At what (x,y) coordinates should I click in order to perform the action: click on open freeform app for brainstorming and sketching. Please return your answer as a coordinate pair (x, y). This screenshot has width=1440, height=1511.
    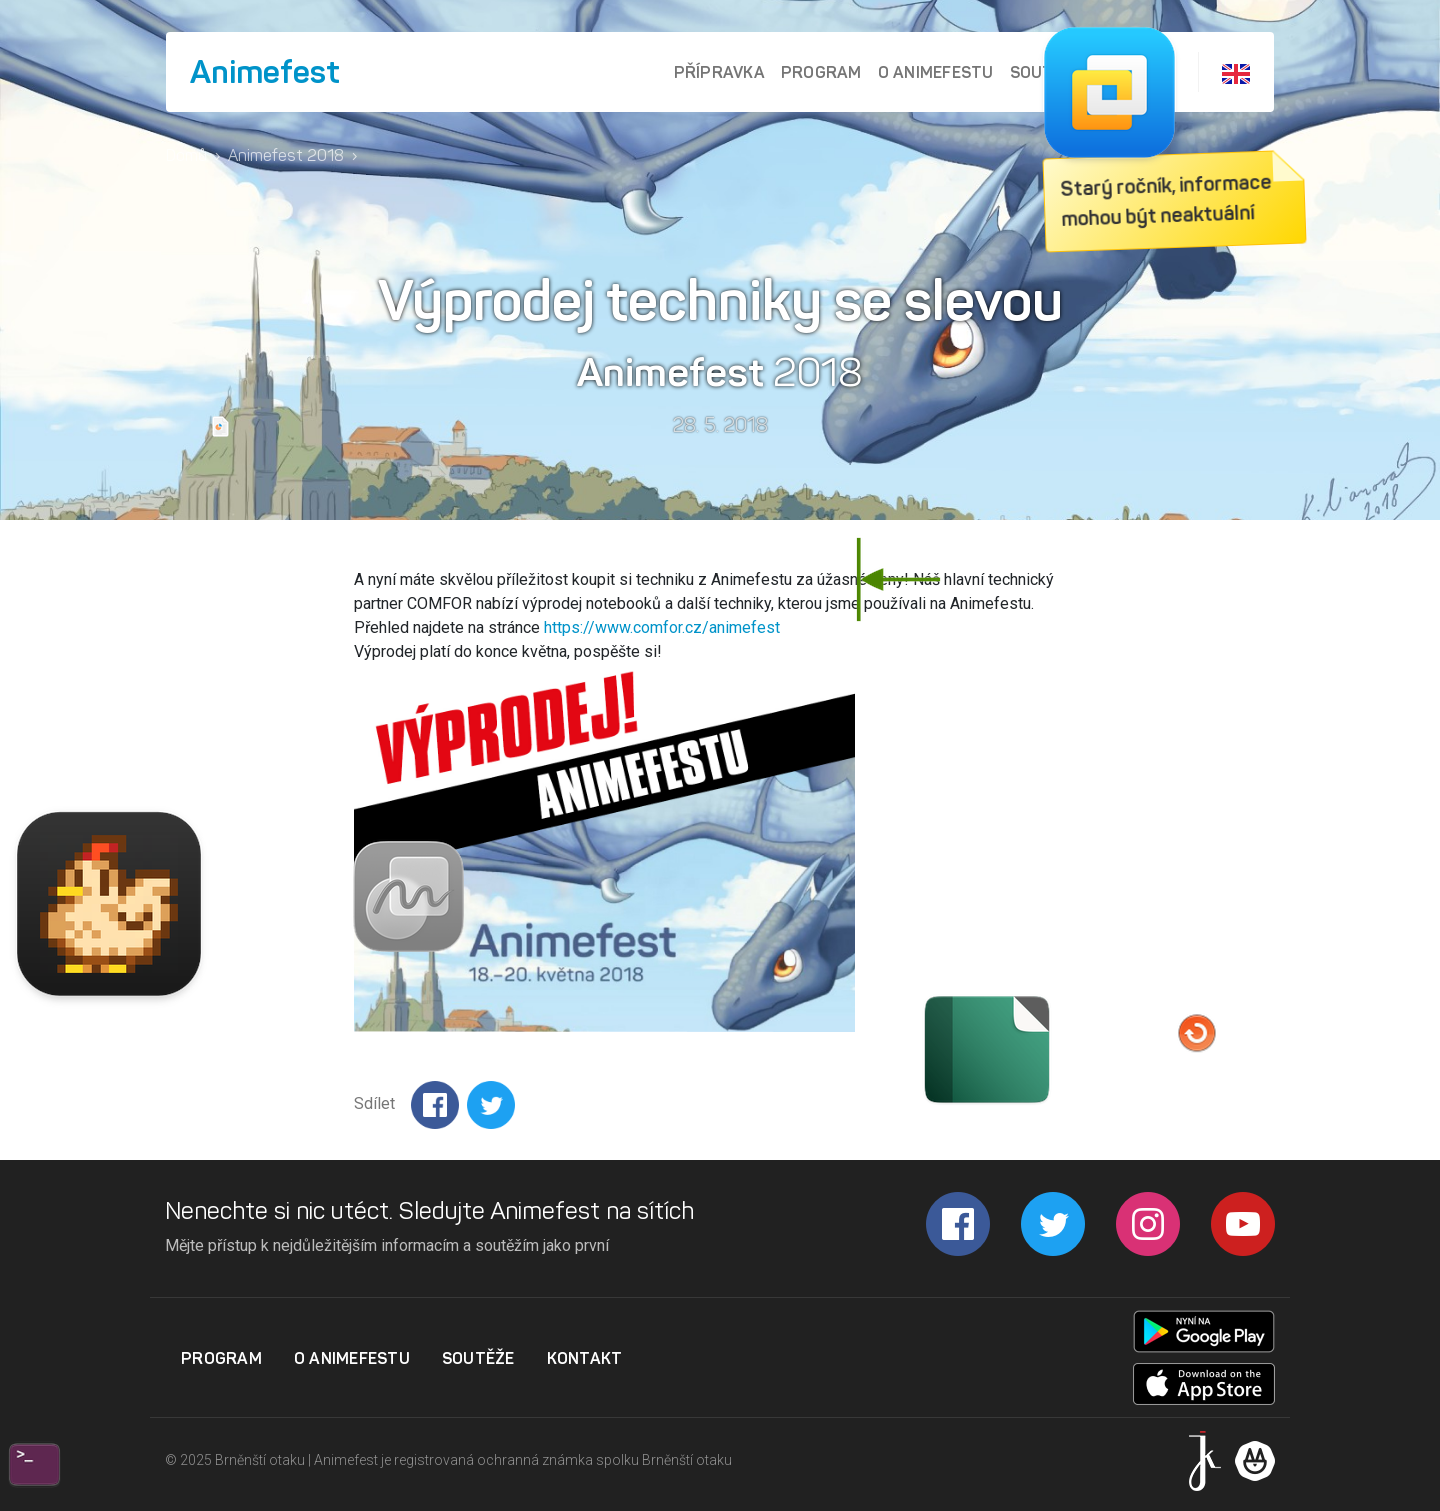
    Looking at the image, I should click on (408, 896).